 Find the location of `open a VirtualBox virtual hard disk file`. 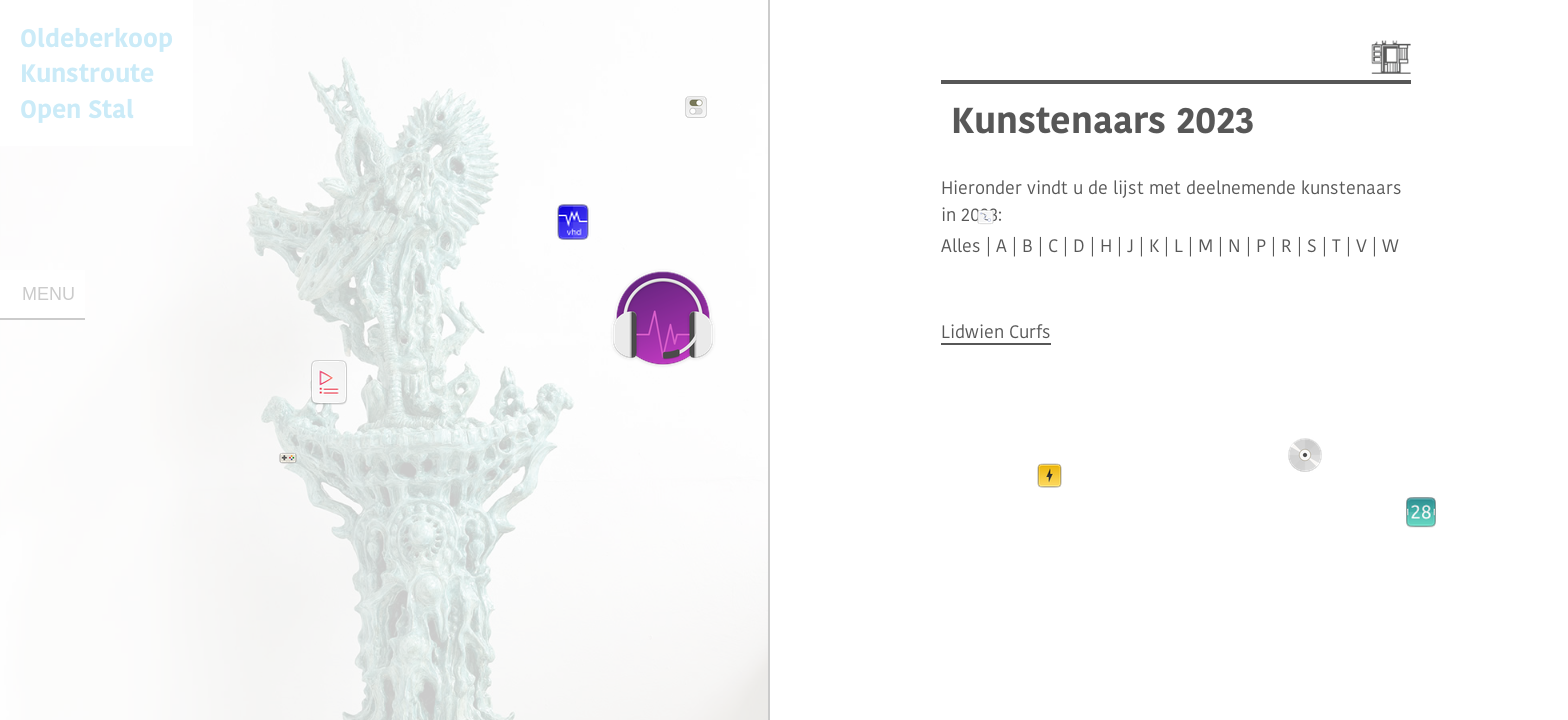

open a VirtualBox virtual hard disk file is located at coordinates (573, 222).